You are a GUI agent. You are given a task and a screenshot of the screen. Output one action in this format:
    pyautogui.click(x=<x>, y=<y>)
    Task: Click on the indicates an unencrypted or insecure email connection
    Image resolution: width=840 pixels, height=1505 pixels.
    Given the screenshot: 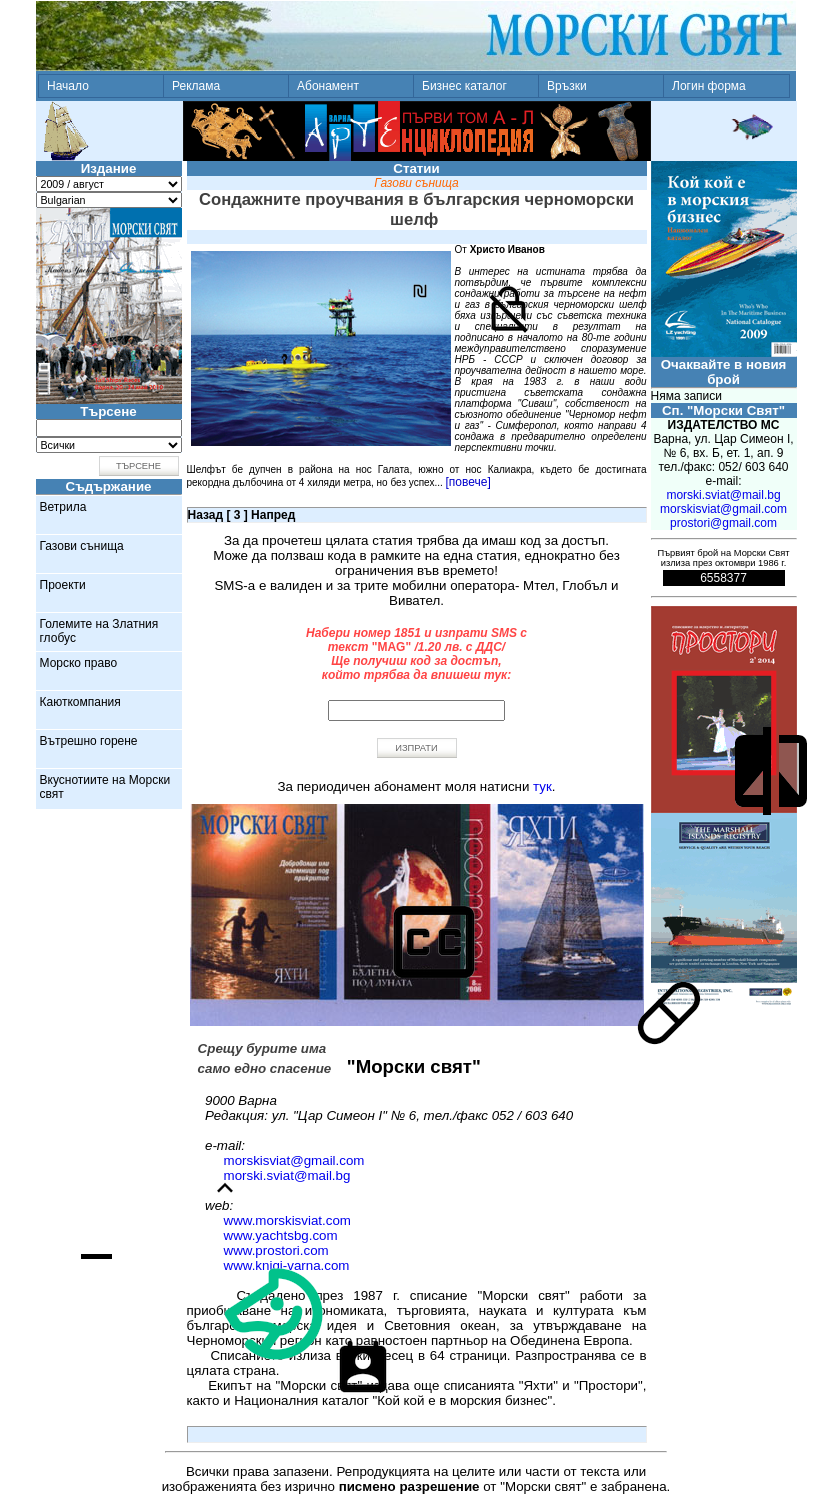 What is the action you would take?
    pyautogui.click(x=508, y=309)
    